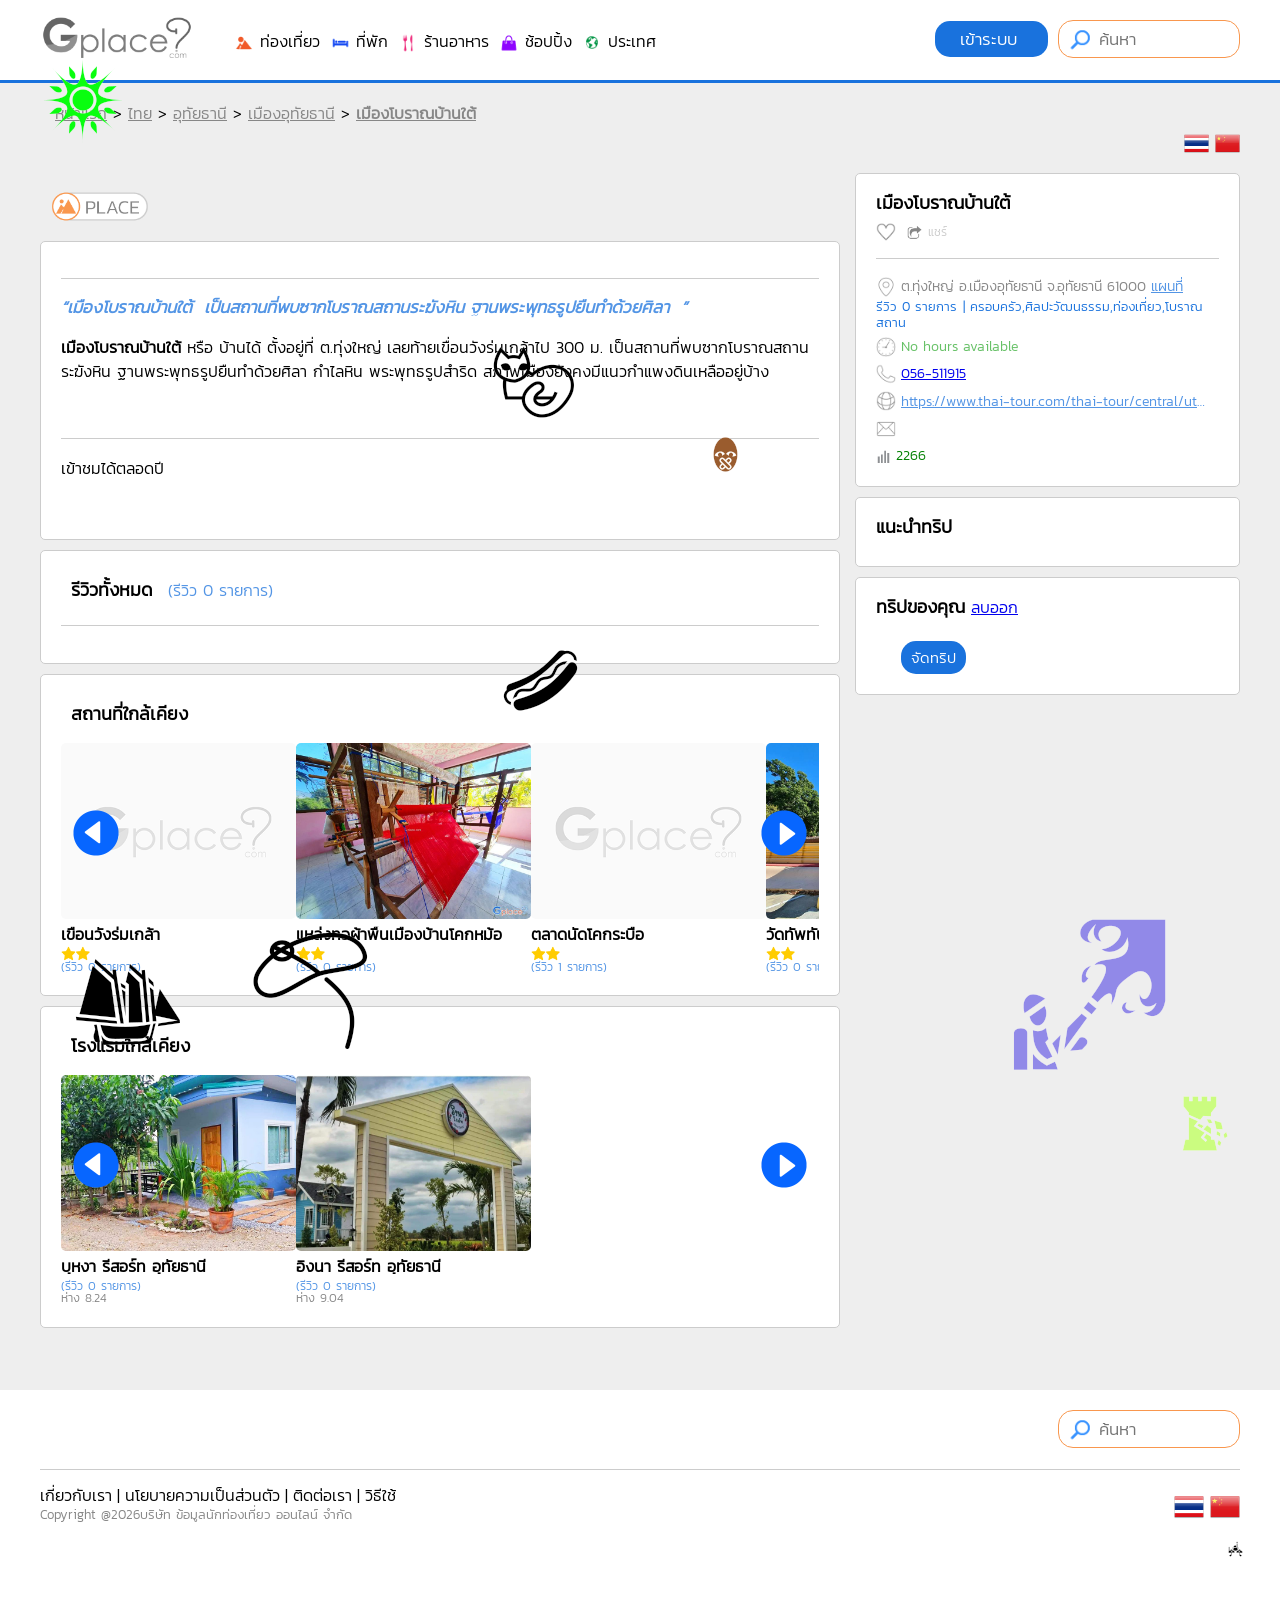  What do you see at coordinates (1202, 1123) in the screenshot?
I see `indicates a destroyed or damaged tower in a game` at bounding box center [1202, 1123].